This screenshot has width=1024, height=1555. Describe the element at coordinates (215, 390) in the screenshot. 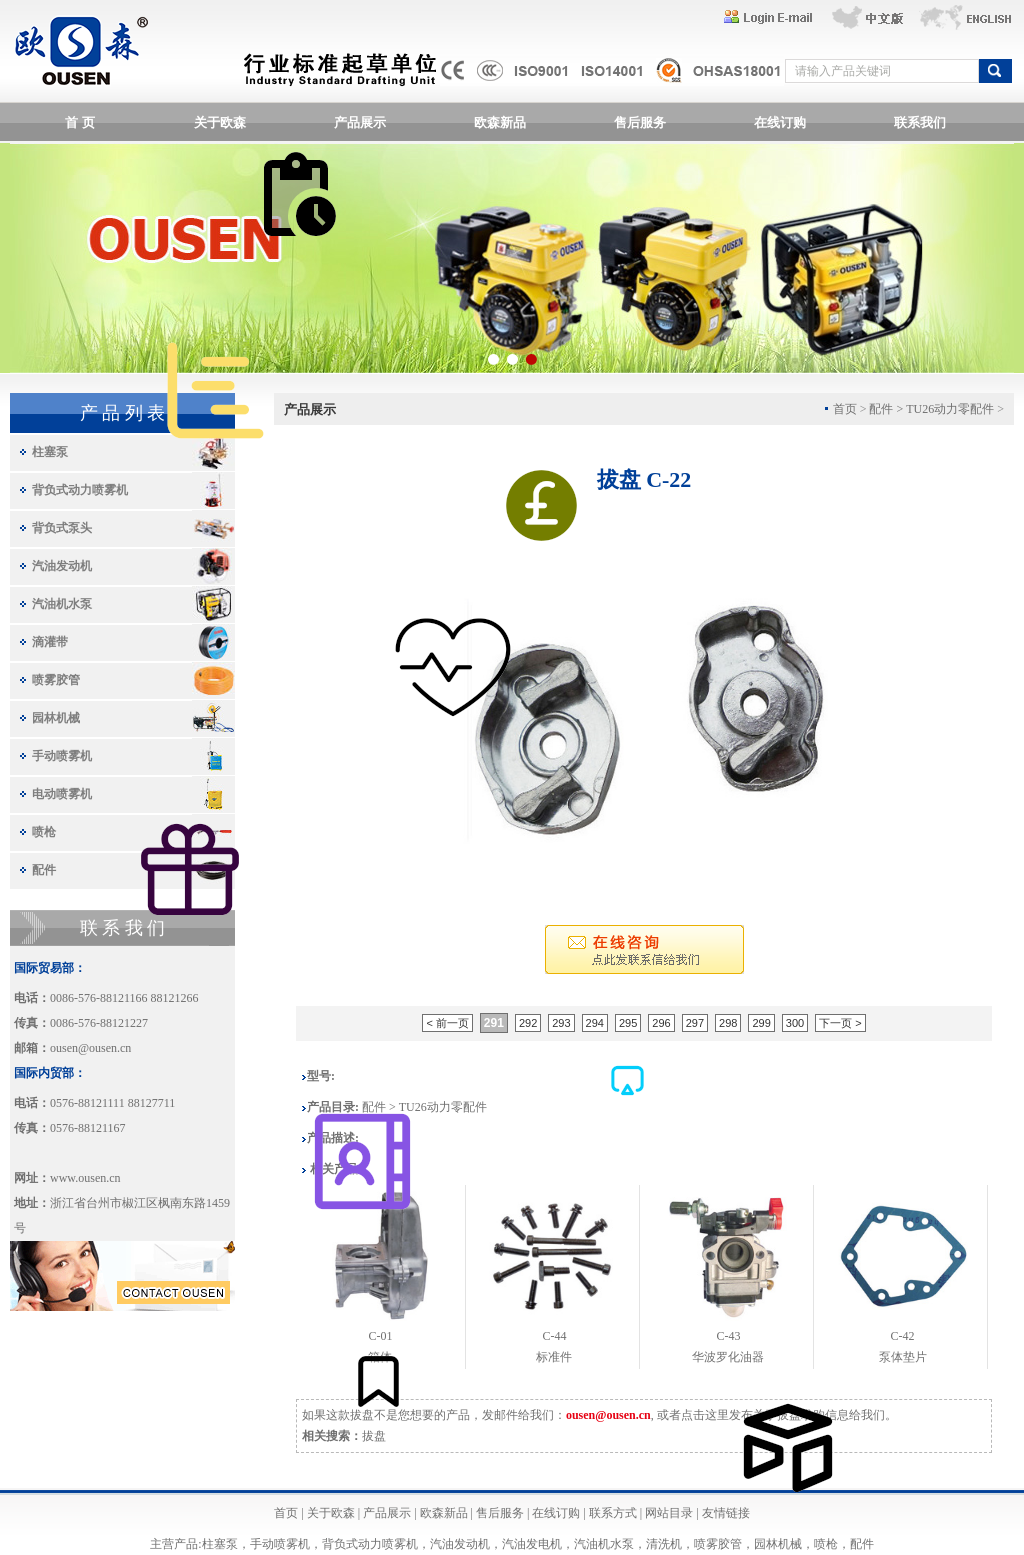

I see `view project timeline or schedule` at that location.